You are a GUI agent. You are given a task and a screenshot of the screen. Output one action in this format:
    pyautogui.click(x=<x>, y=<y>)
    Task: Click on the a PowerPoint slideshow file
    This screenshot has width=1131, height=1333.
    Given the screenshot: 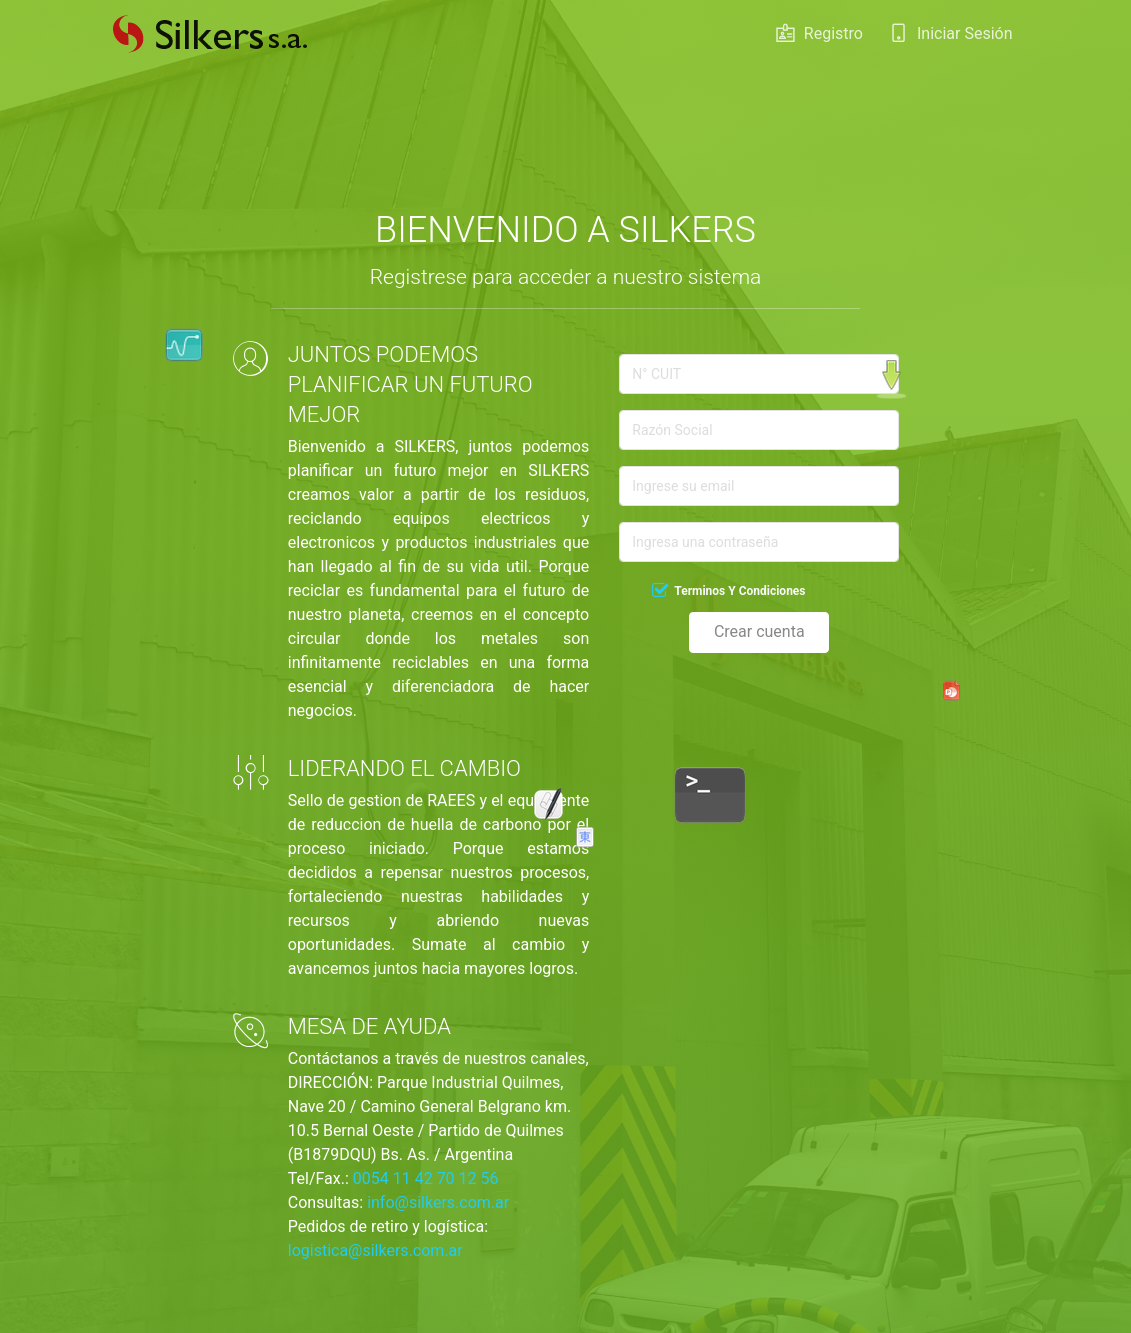 What is the action you would take?
    pyautogui.click(x=951, y=690)
    